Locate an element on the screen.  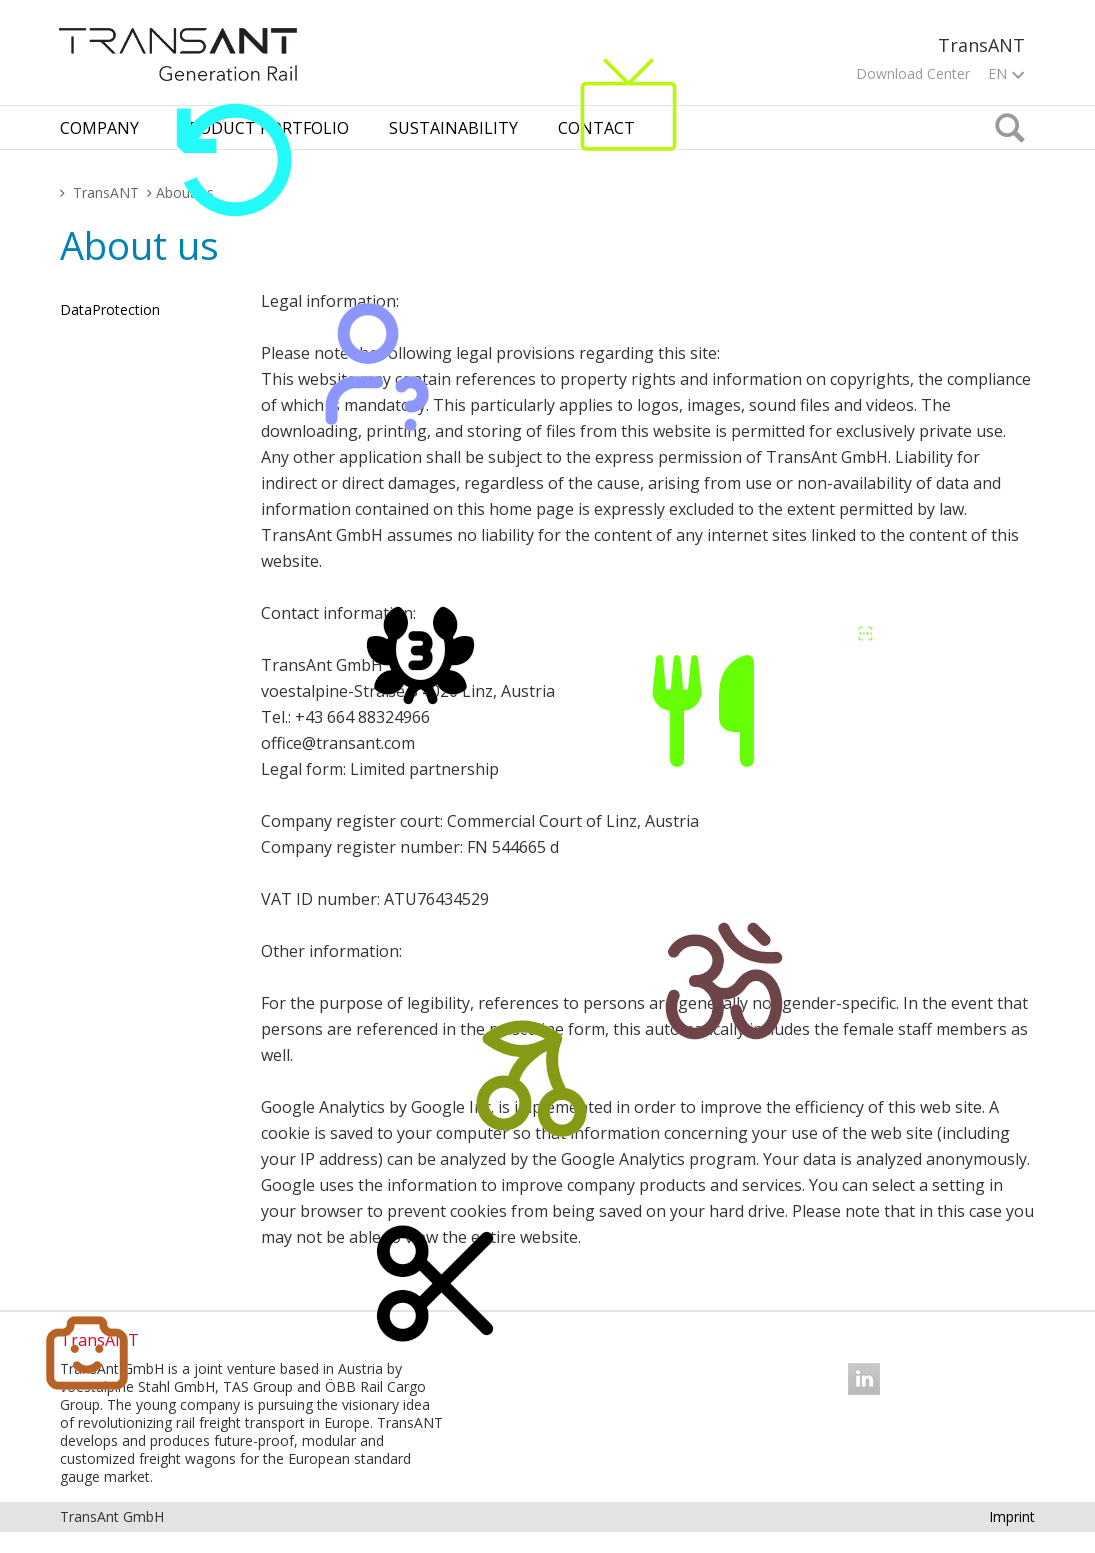
unknown or unidentified user is located at coordinates (368, 364).